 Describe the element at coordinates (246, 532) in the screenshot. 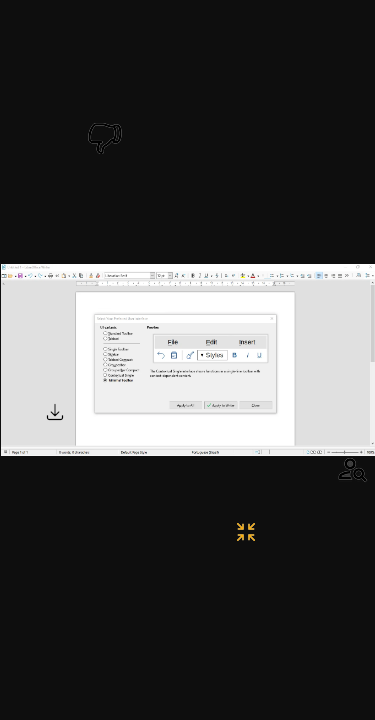

I see `exit fullscreen mode` at that location.